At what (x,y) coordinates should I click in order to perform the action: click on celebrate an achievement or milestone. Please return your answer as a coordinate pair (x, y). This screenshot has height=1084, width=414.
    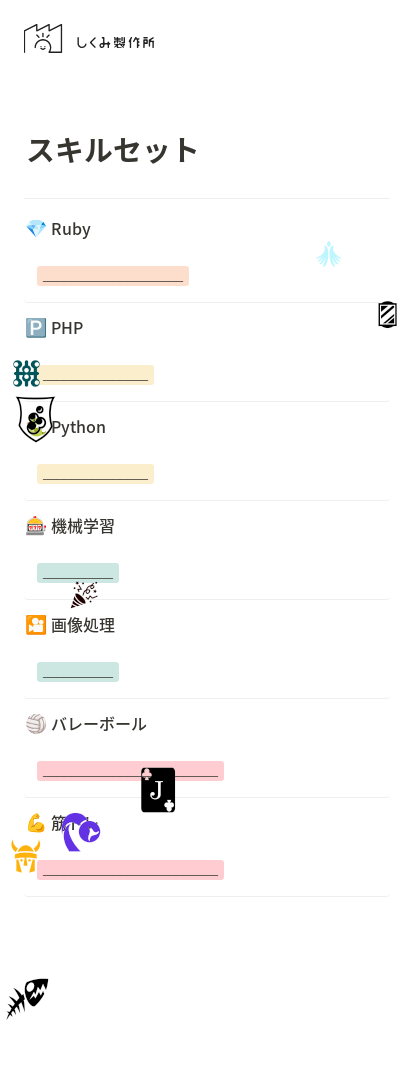
    Looking at the image, I should click on (84, 595).